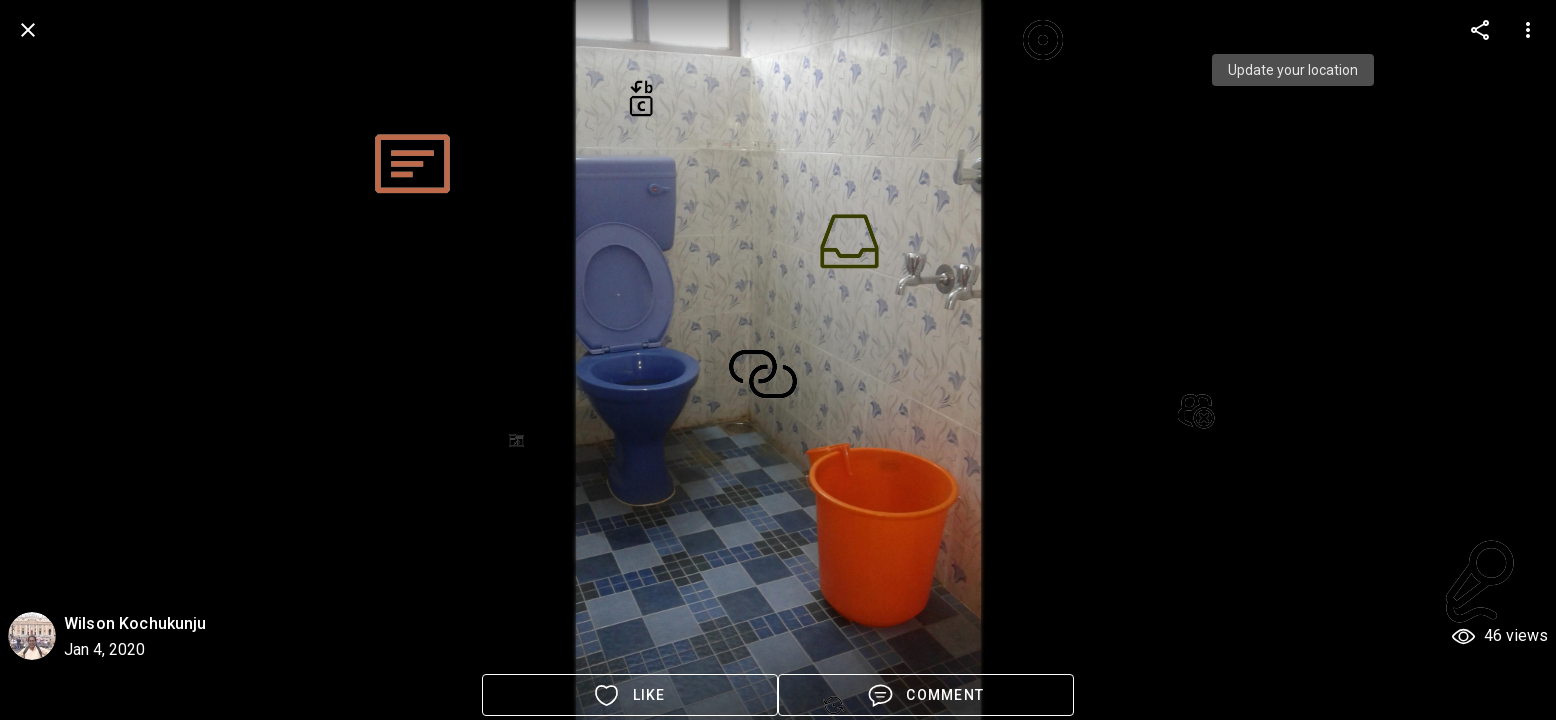 The image size is (1556, 720). What do you see at coordinates (849, 243) in the screenshot?
I see `view your inbox messages` at bounding box center [849, 243].